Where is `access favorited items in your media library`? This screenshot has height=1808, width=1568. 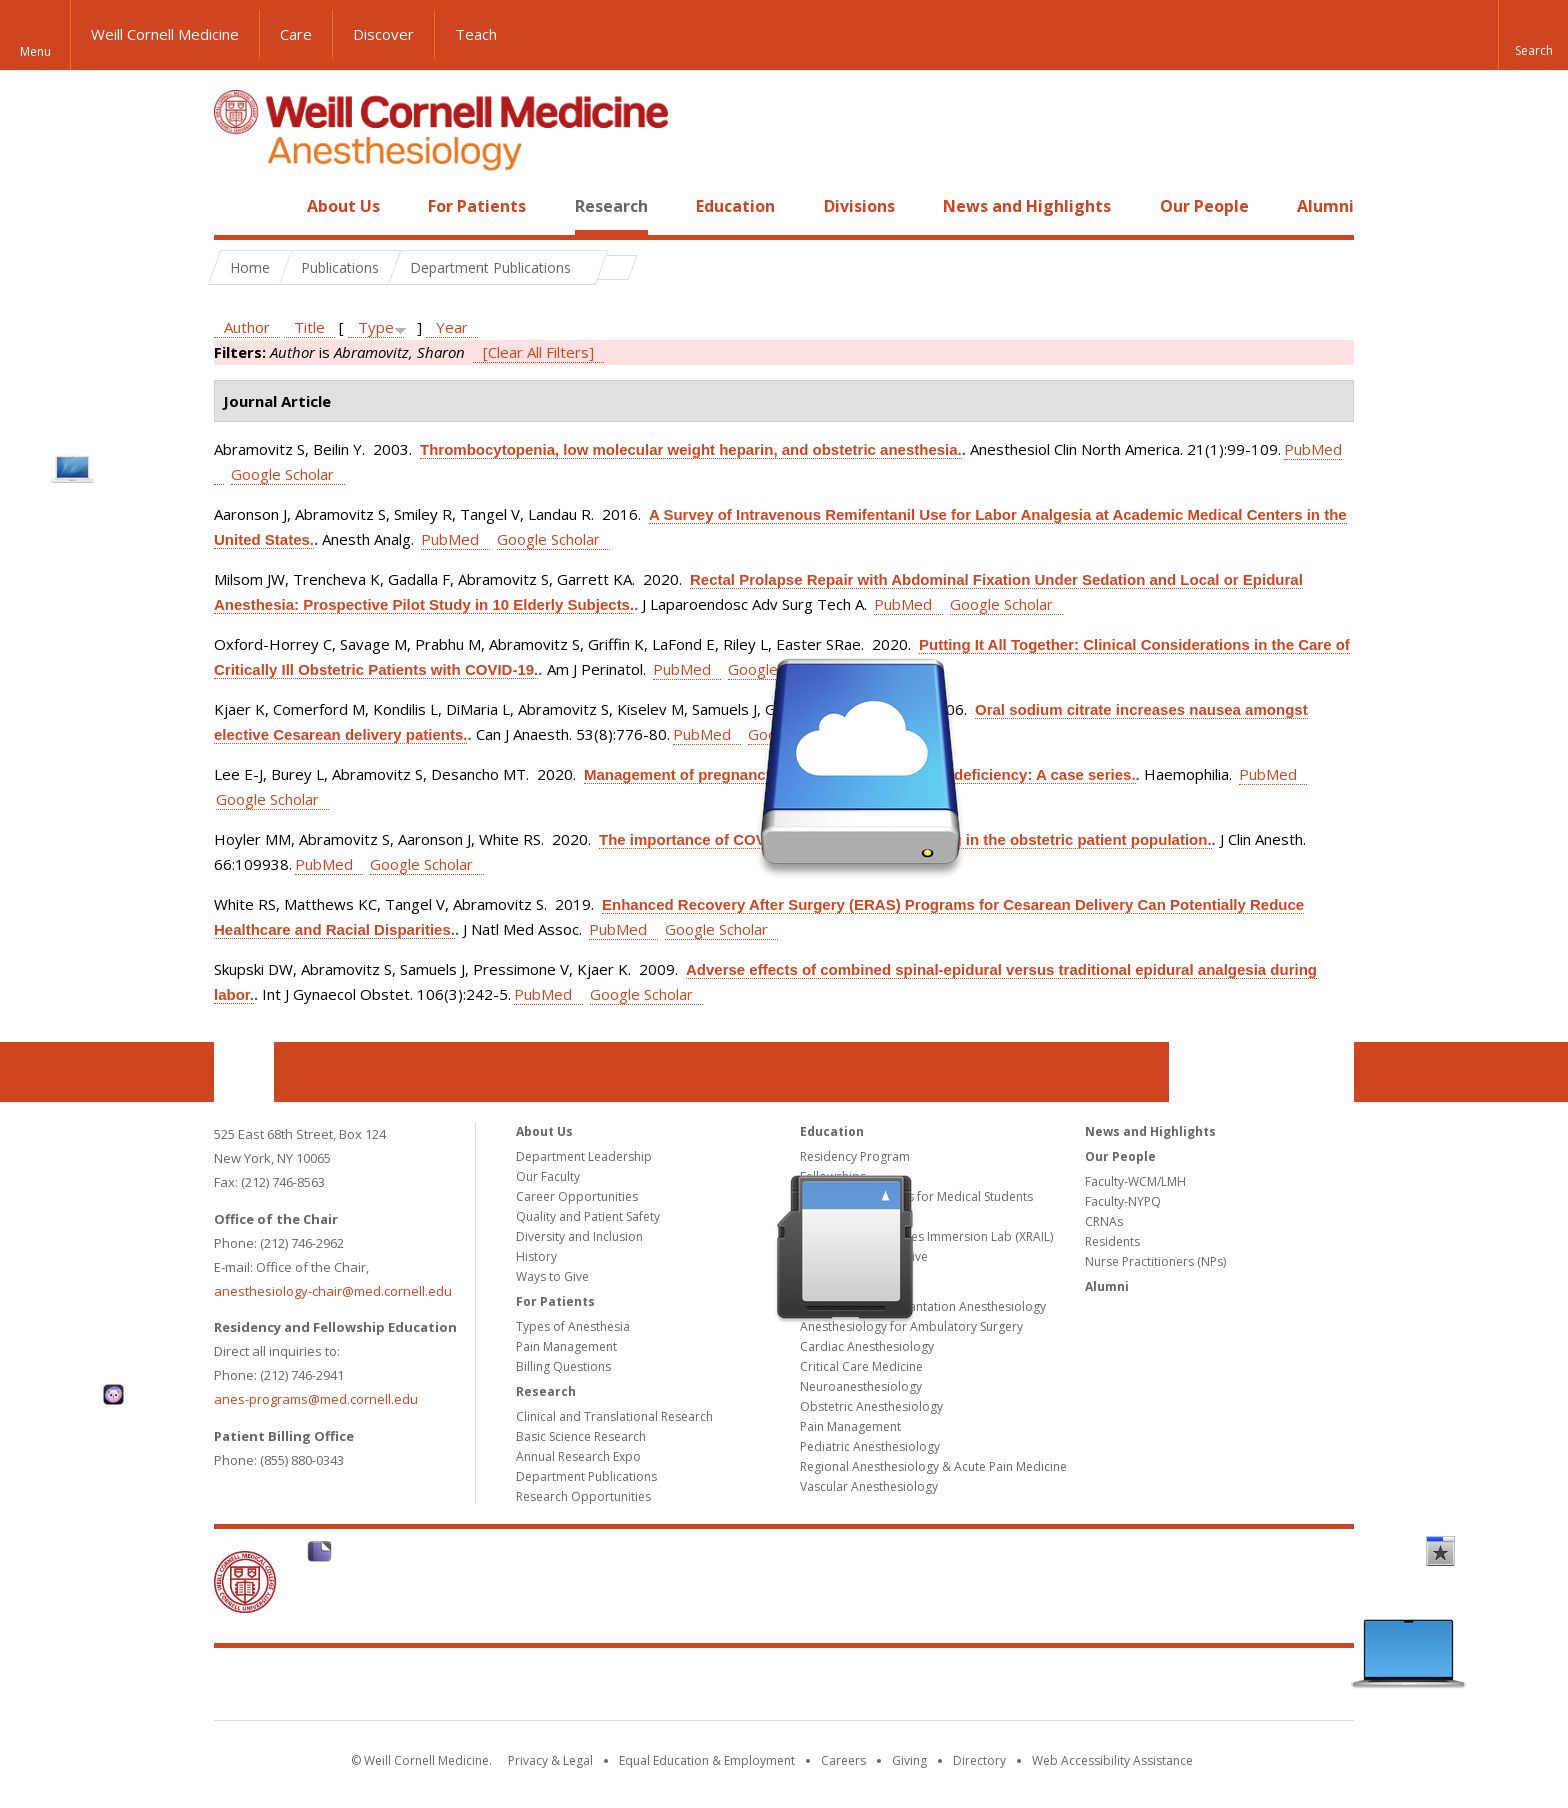
access favorited items in your media library is located at coordinates (1441, 1551).